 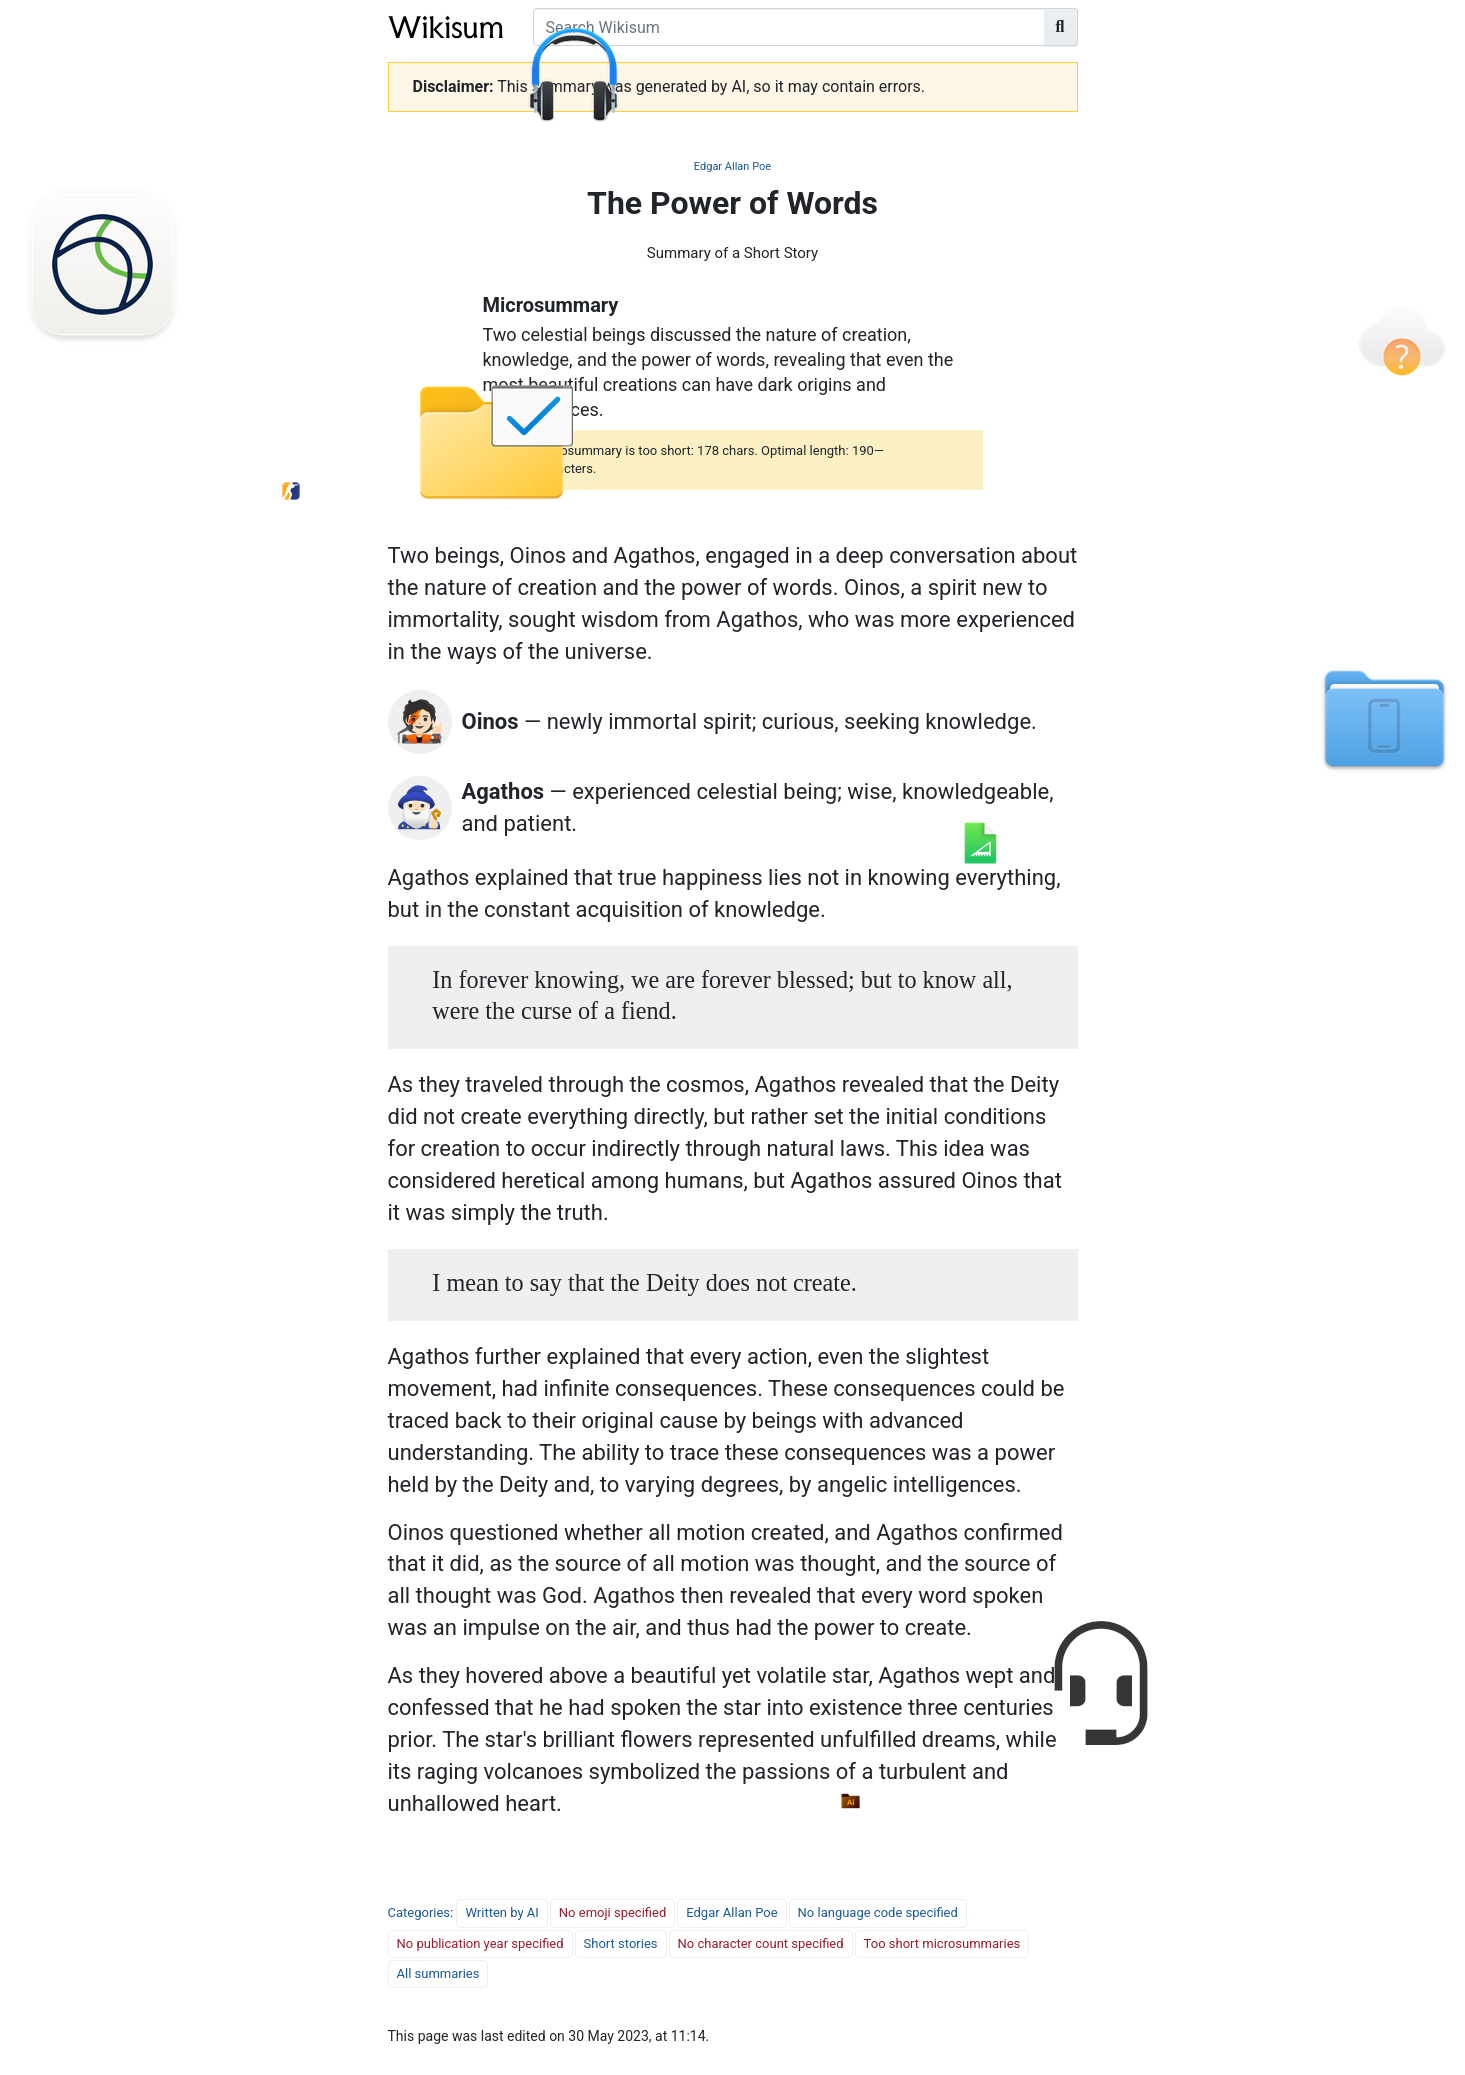 What do you see at coordinates (1101, 1683) in the screenshot?
I see `audio or headset settings` at bounding box center [1101, 1683].